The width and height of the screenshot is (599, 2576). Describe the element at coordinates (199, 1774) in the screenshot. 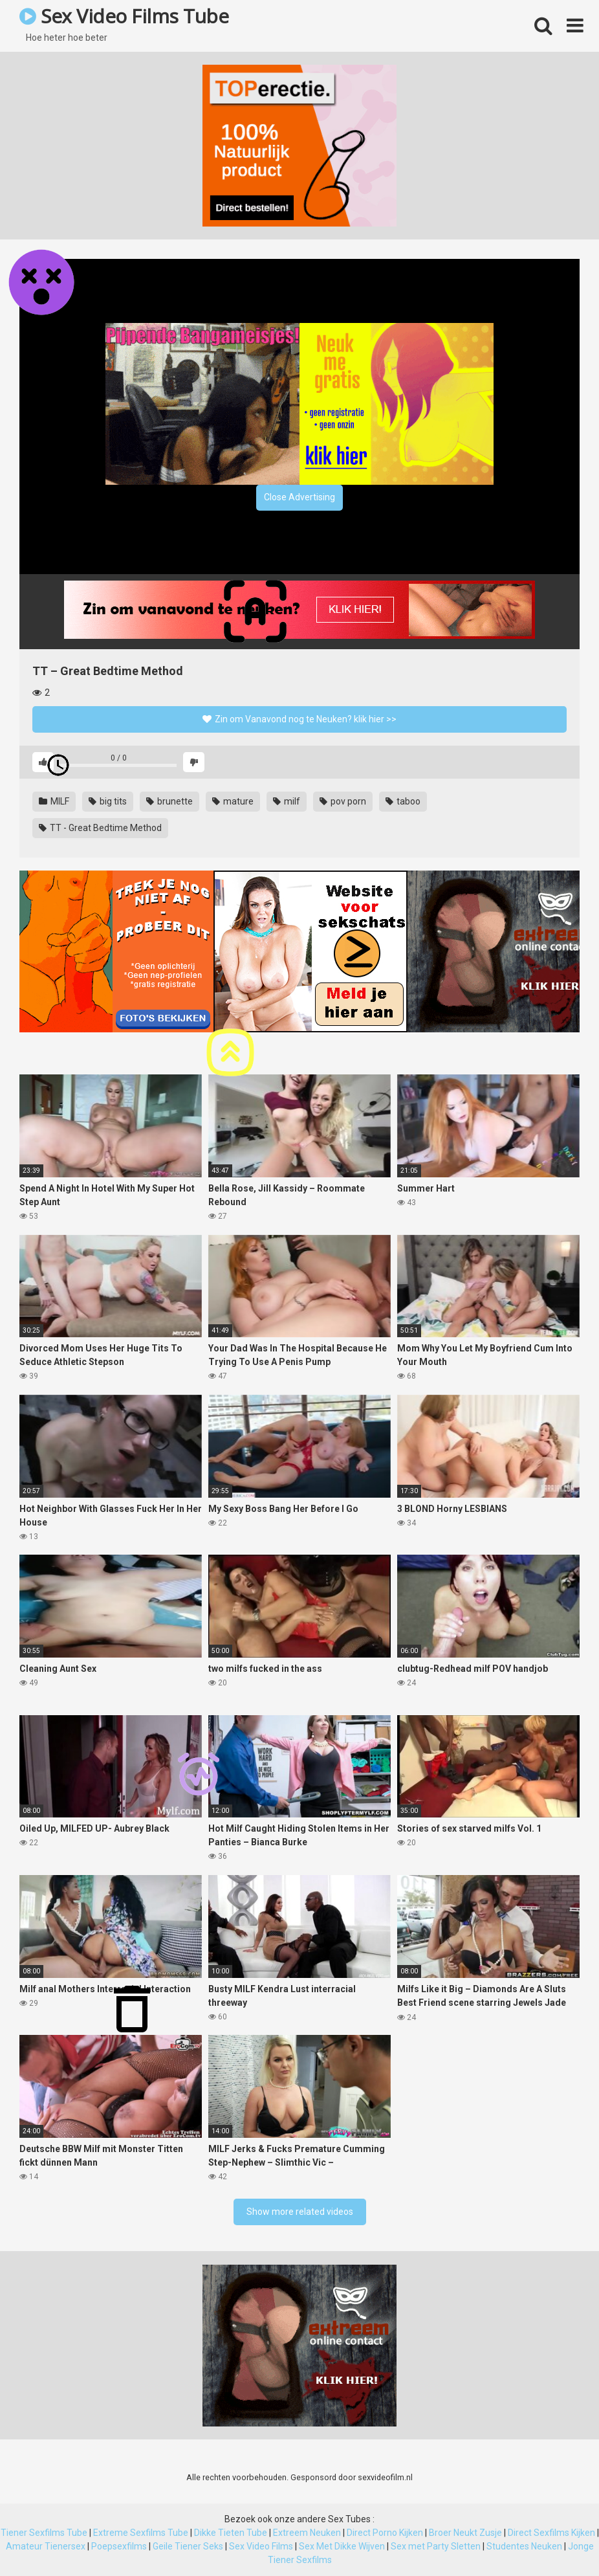

I see `view average alarm or alert statistics` at that location.